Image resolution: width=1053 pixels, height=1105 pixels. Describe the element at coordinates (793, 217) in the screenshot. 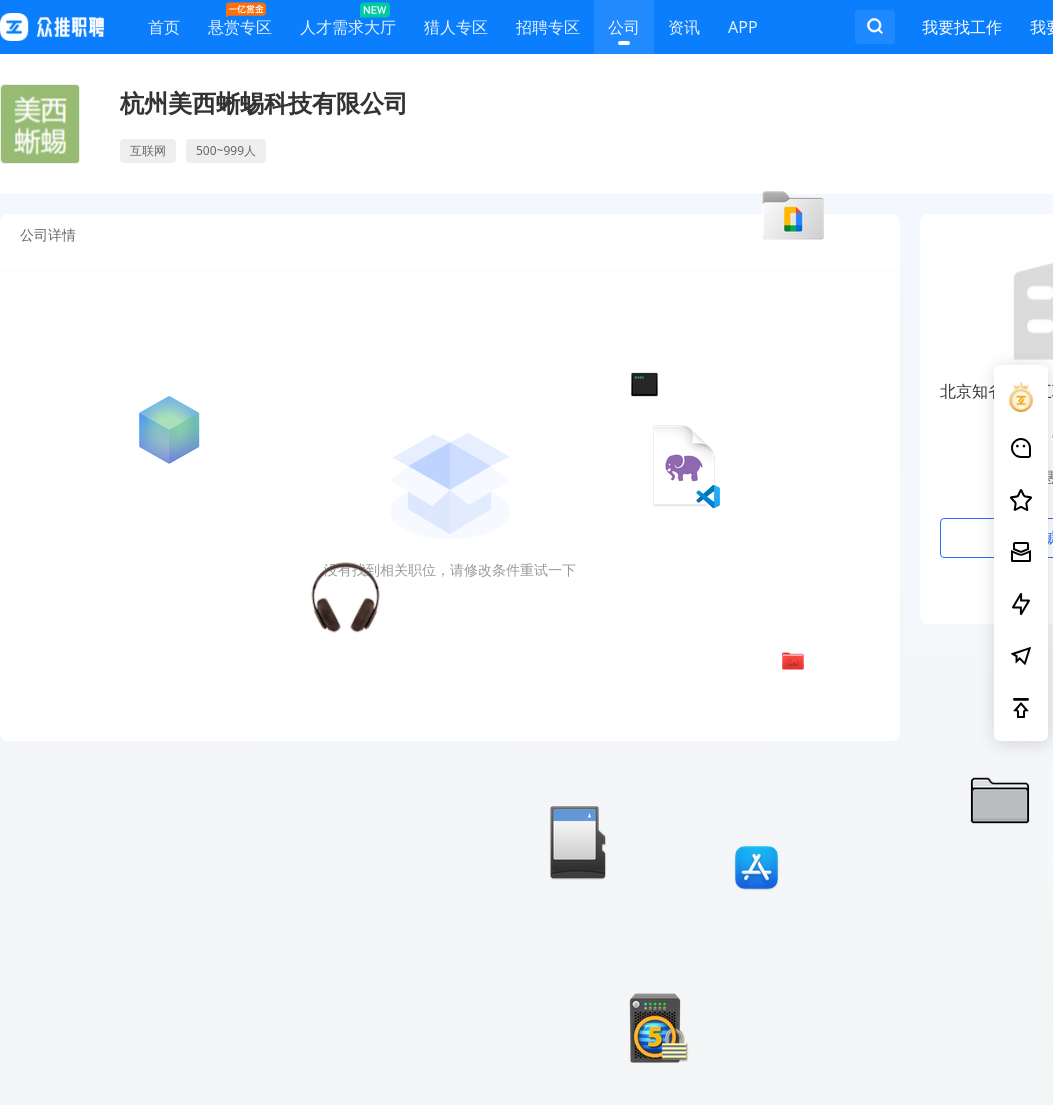

I see `open folder containing google docs files` at that location.